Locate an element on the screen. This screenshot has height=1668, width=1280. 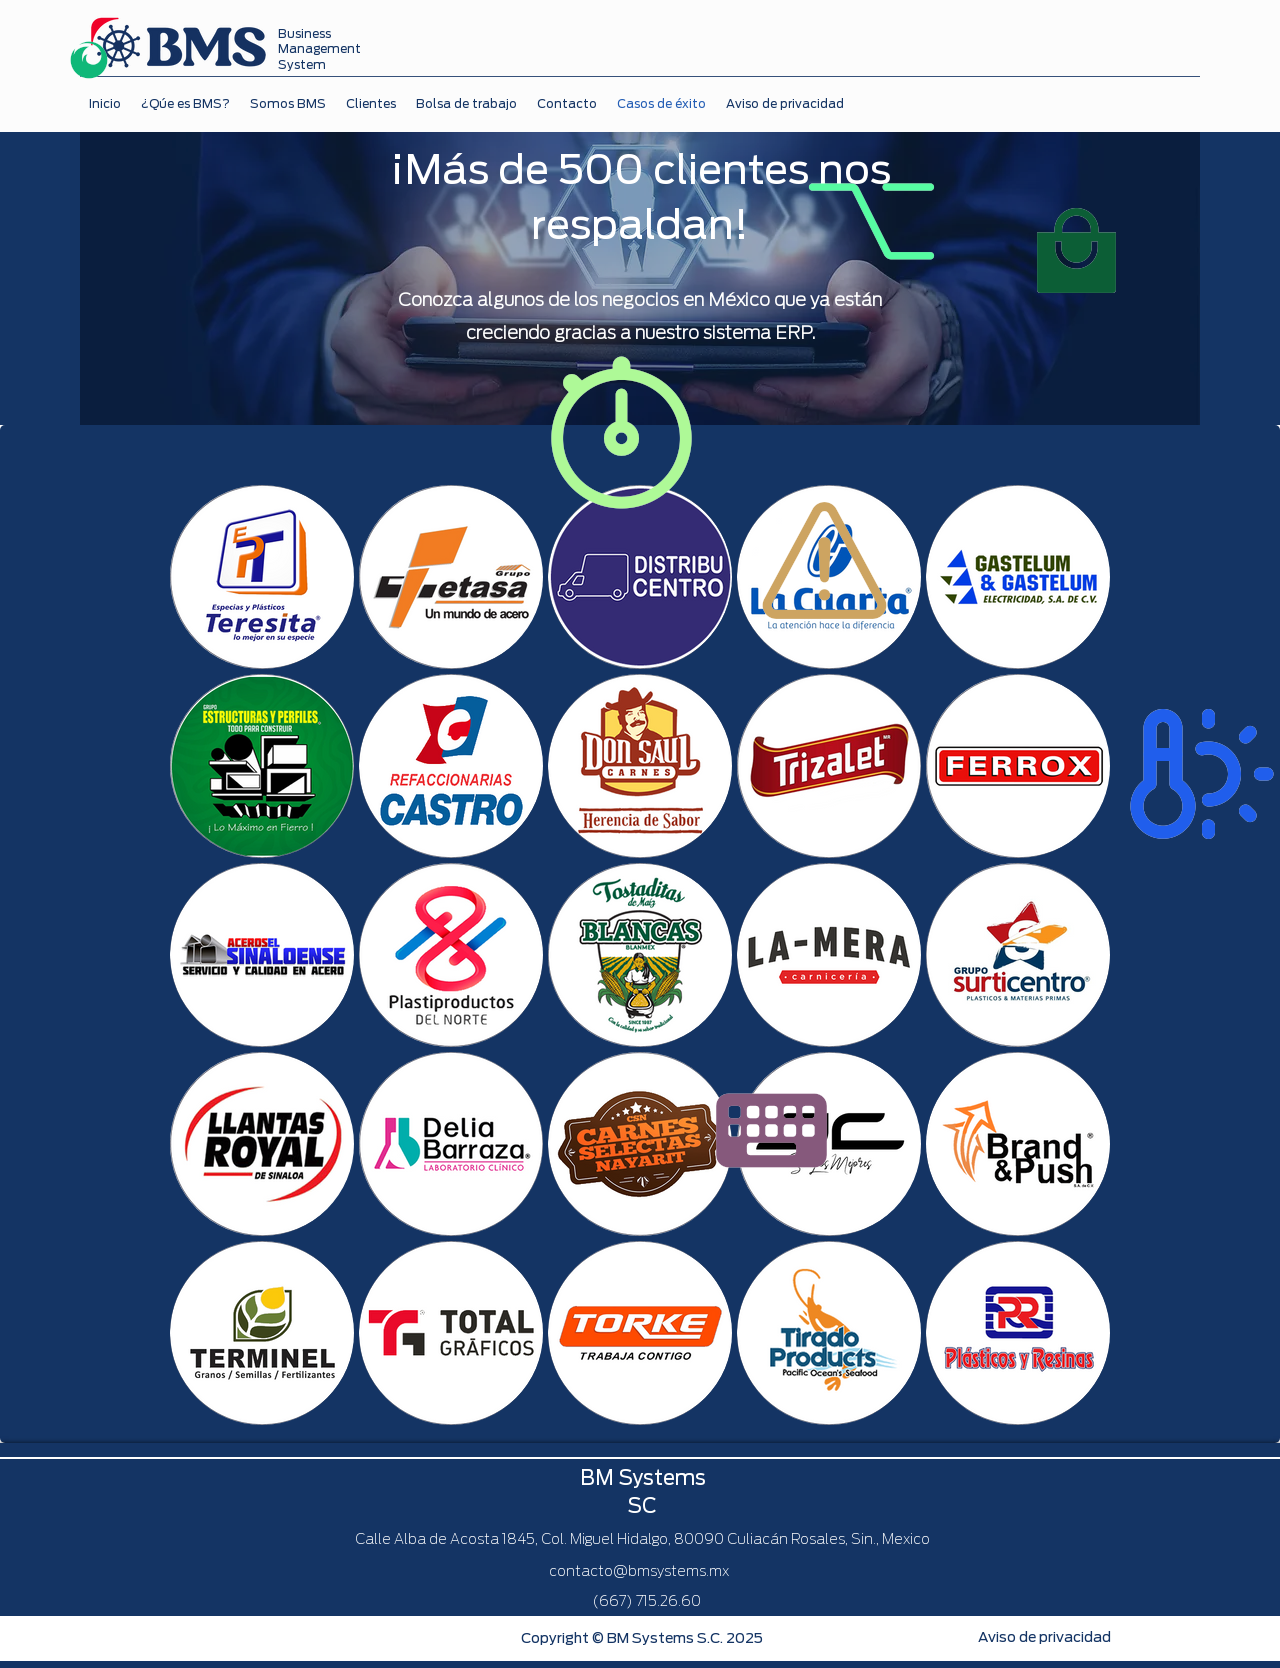
start or view a timer is located at coordinates (621, 432).